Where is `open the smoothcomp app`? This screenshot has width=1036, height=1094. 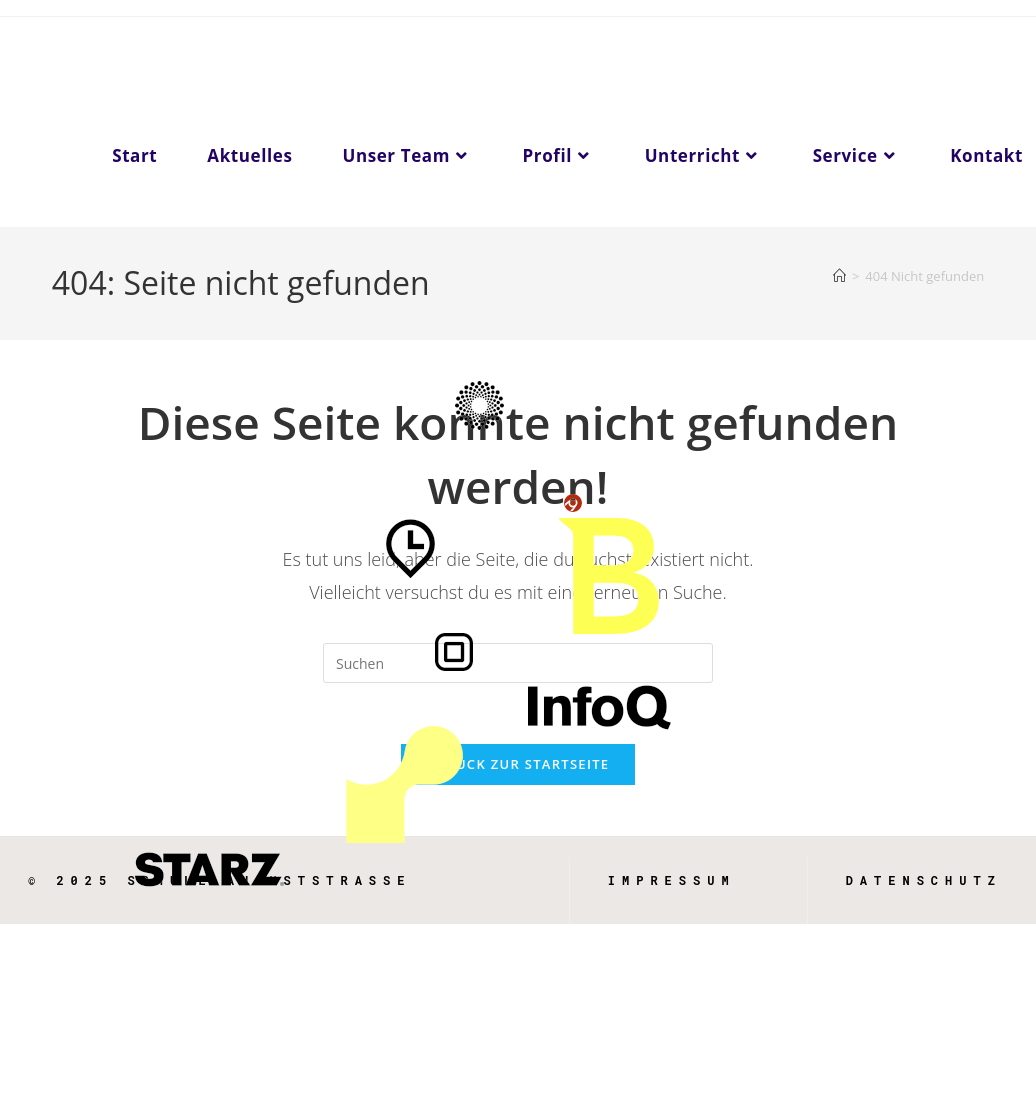 open the smoothcomp app is located at coordinates (454, 652).